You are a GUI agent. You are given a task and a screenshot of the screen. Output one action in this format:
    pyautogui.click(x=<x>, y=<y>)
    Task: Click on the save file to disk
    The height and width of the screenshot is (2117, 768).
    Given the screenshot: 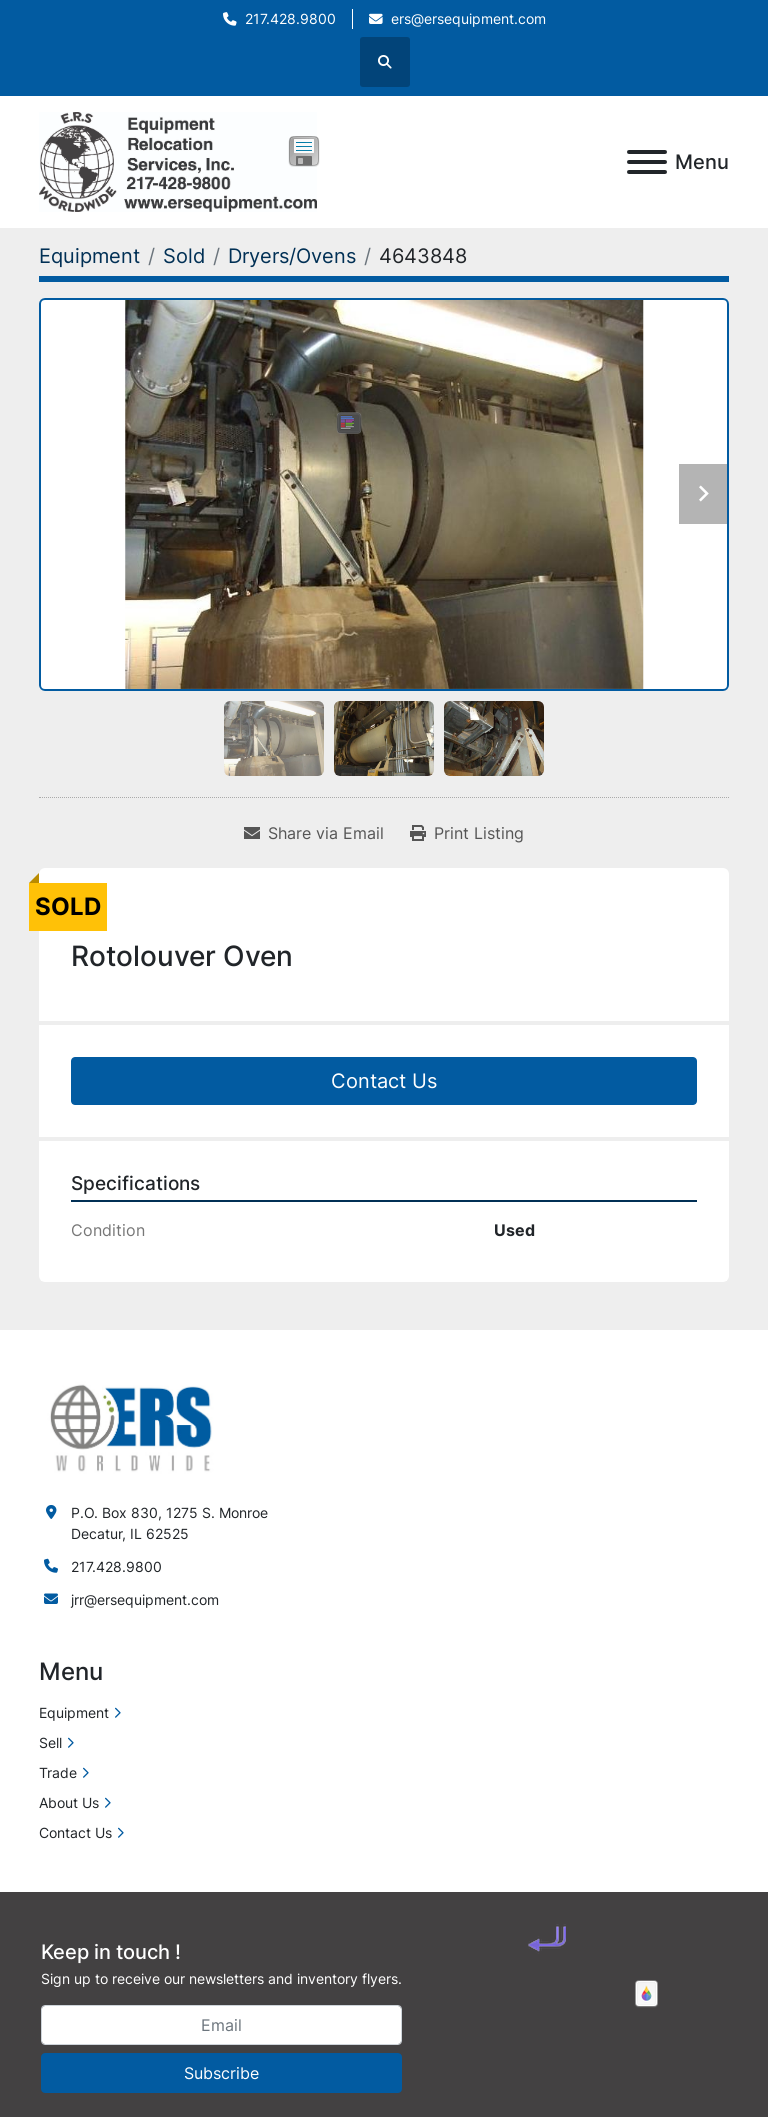 What is the action you would take?
    pyautogui.click(x=304, y=151)
    